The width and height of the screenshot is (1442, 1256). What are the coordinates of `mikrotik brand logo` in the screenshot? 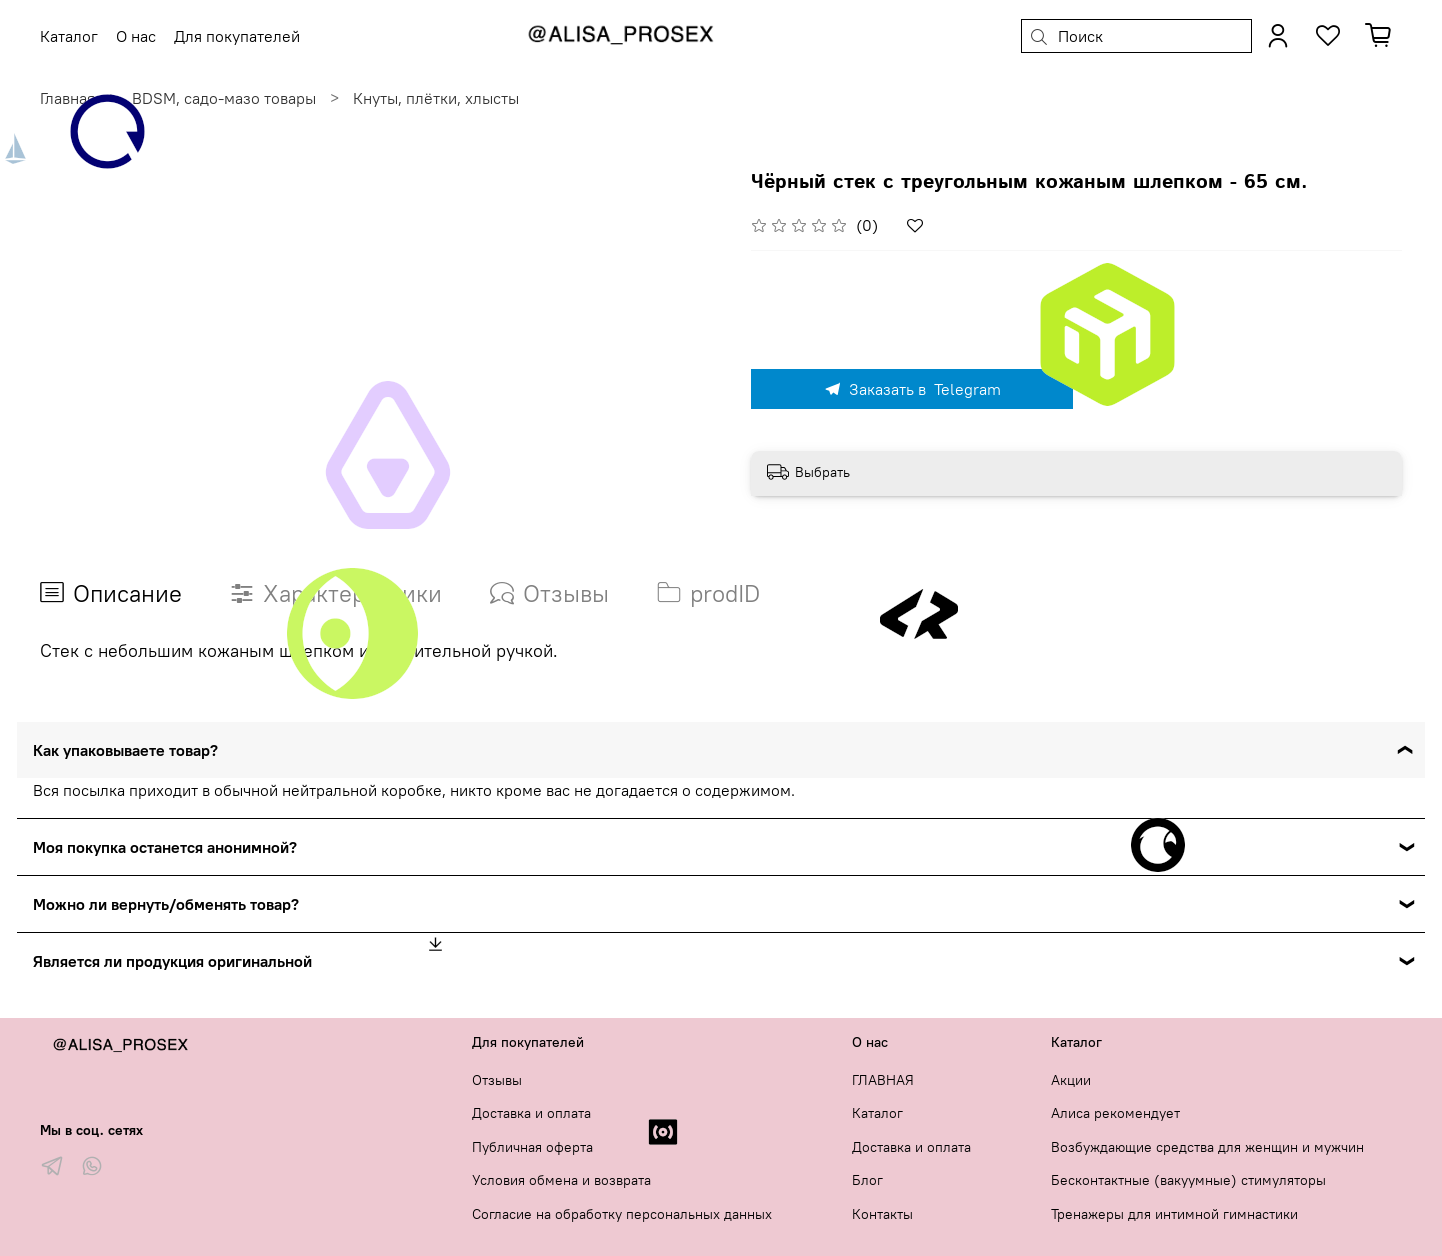 It's located at (1107, 334).